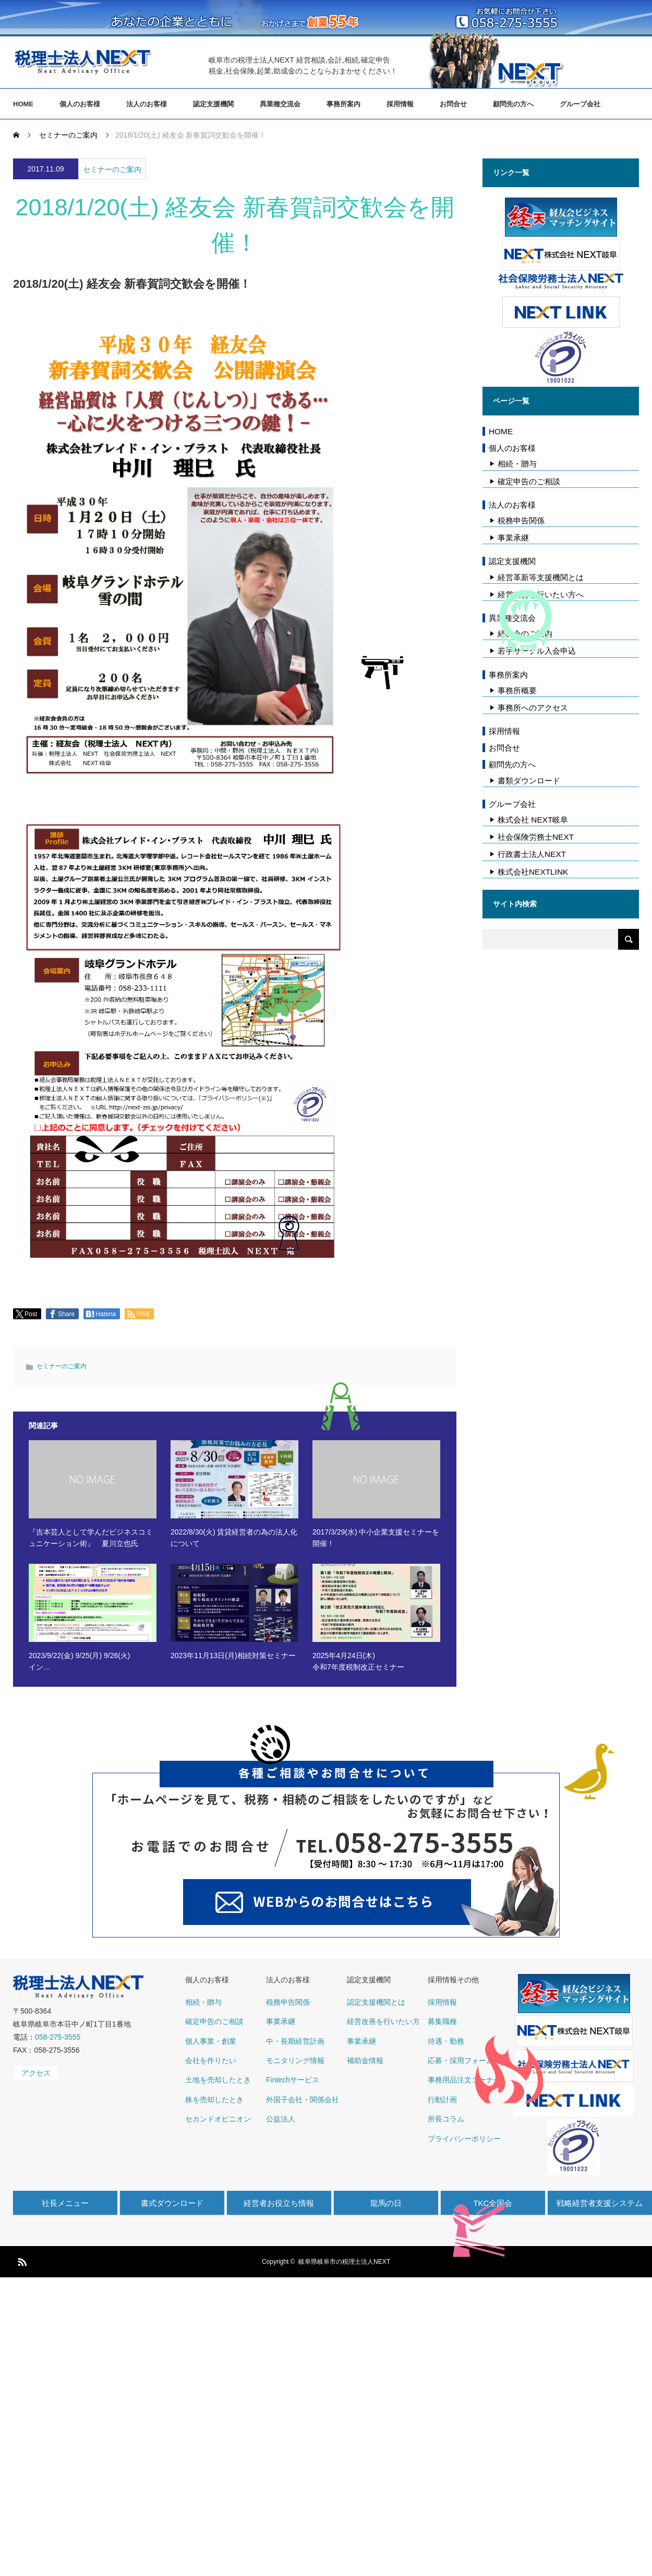 The height and width of the screenshot is (2576, 652). Describe the element at coordinates (341, 1406) in the screenshot. I see `access grip strength training exercises` at that location.